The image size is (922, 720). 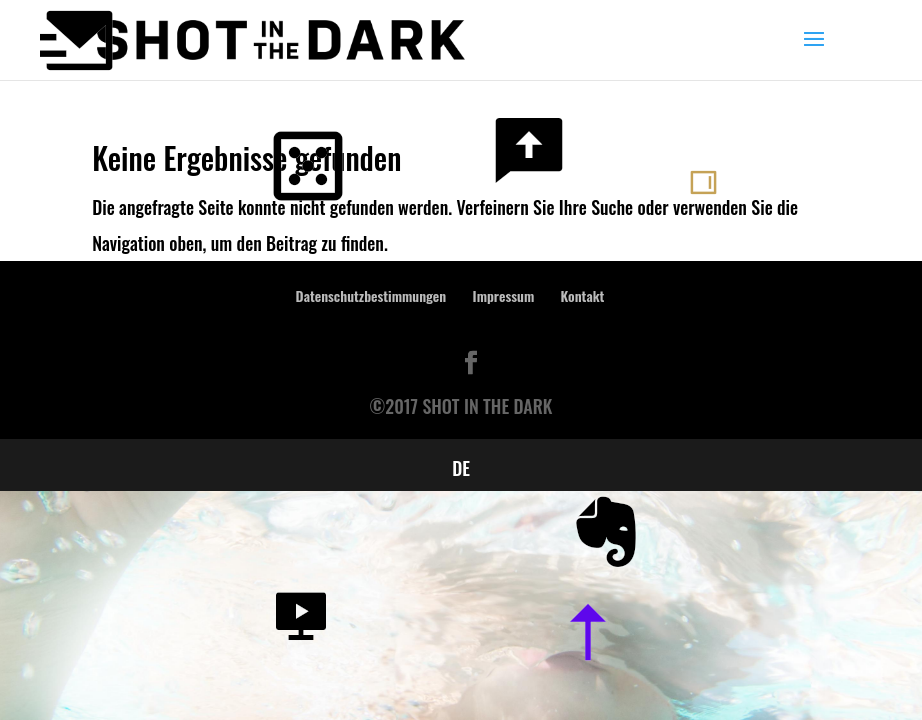 I want to click on send an email or message, so click(x=79, y=40).